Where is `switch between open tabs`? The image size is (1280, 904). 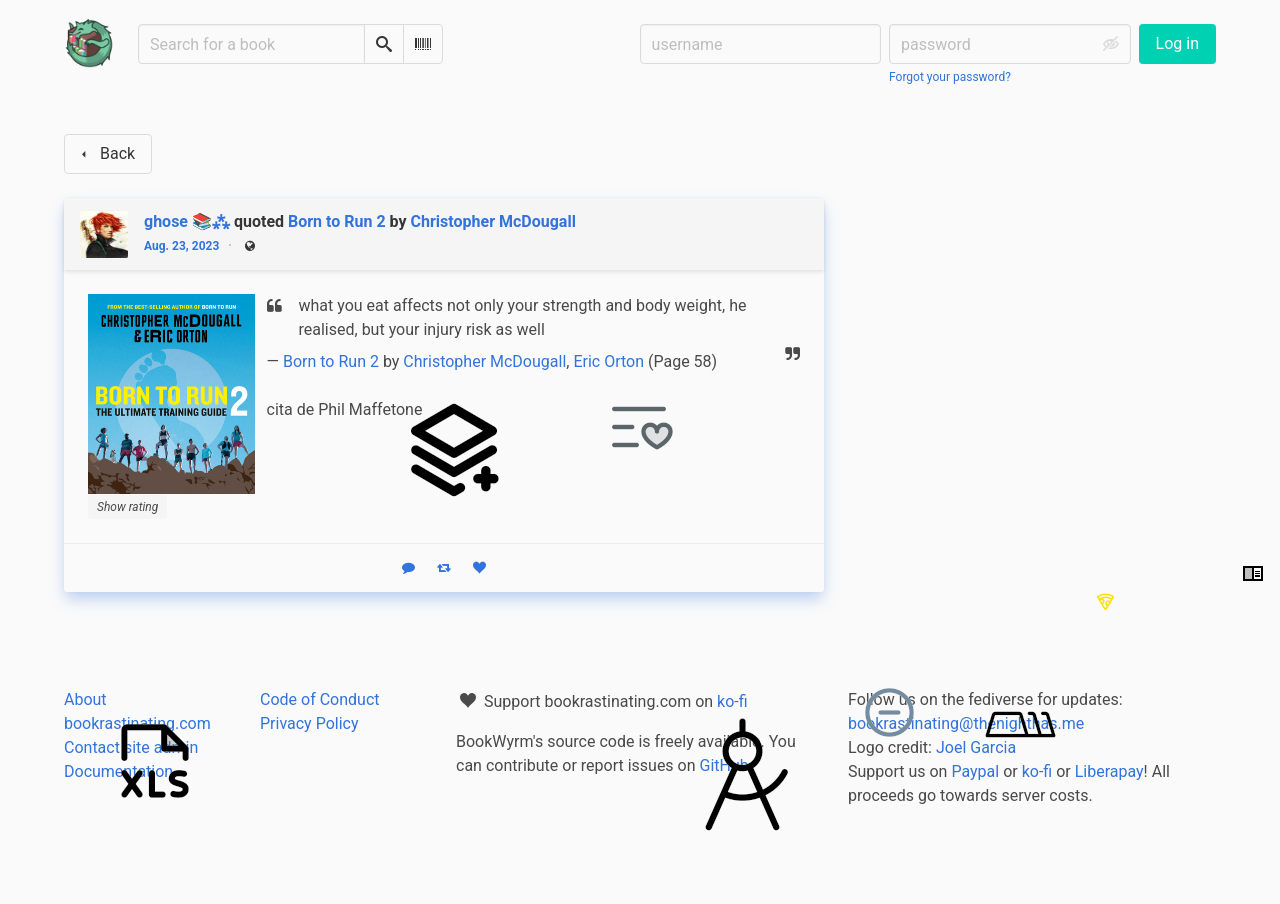 switch between open tabs is located at coordinates (1020, 724).